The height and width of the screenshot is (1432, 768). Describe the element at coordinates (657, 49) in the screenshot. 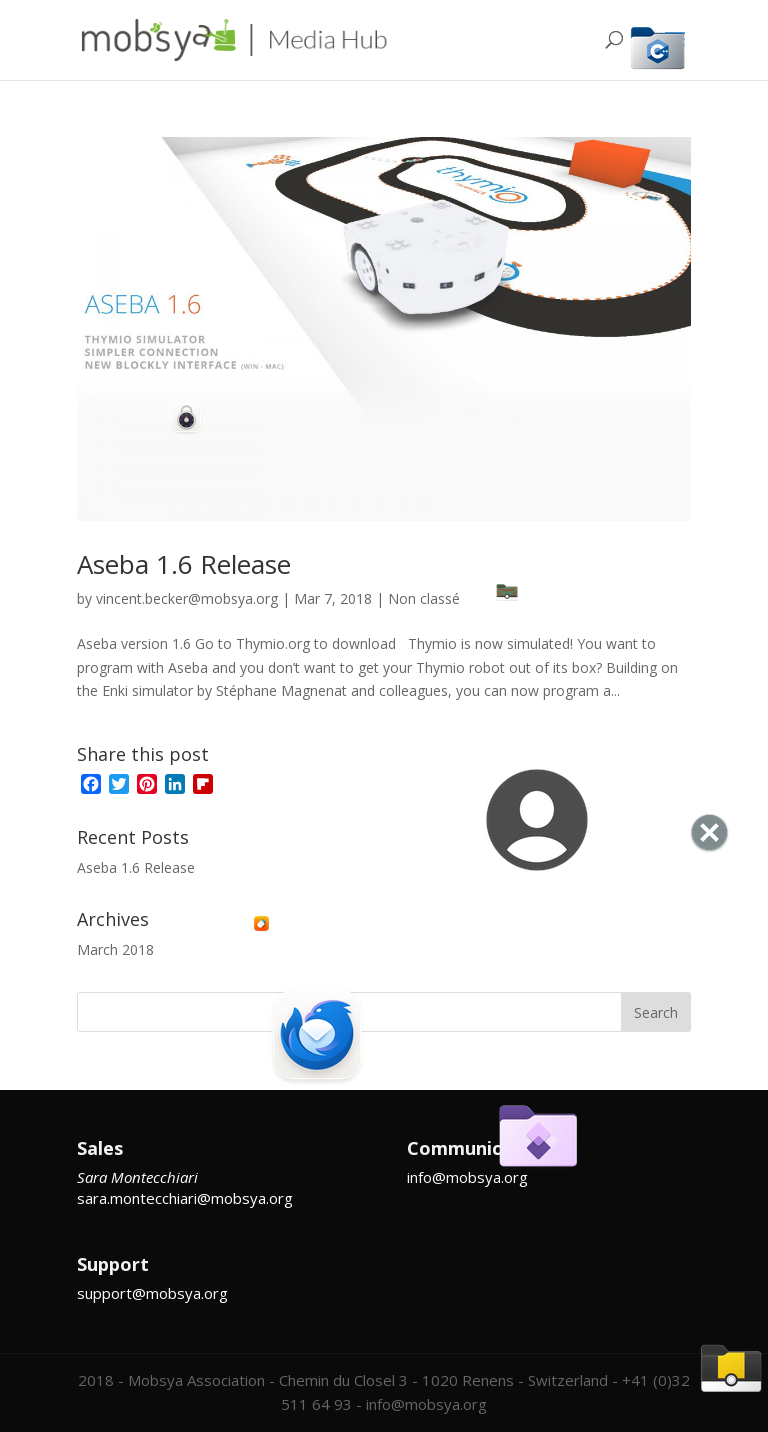

I see `open folder containing C++ project files` at that location.